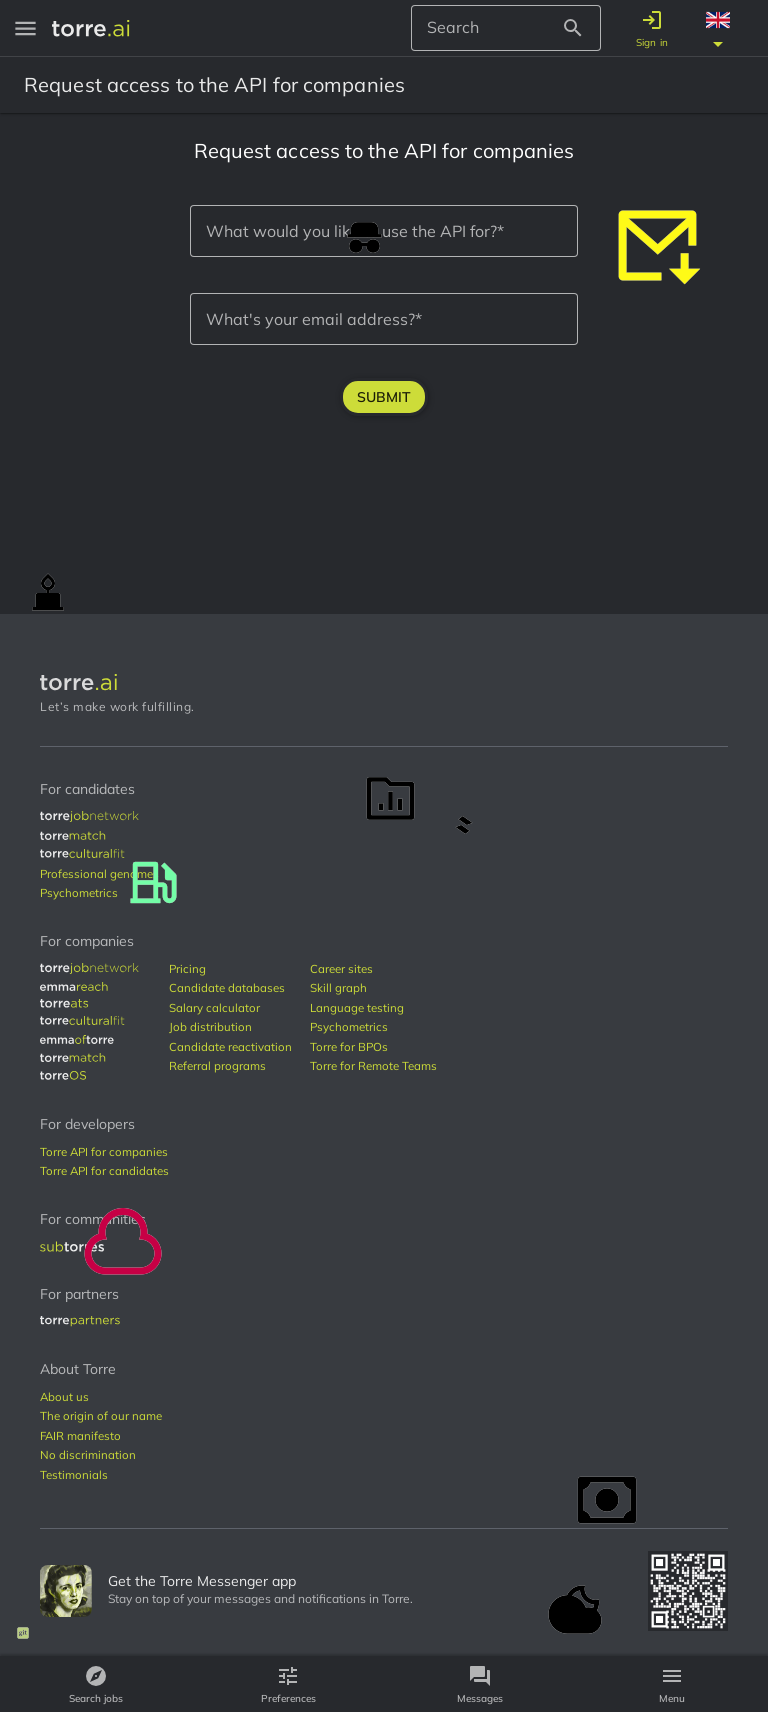  Describe the element at coordinates (364, 237) in the screenshot. I see `enable incognito or private browsing mode` at that location.